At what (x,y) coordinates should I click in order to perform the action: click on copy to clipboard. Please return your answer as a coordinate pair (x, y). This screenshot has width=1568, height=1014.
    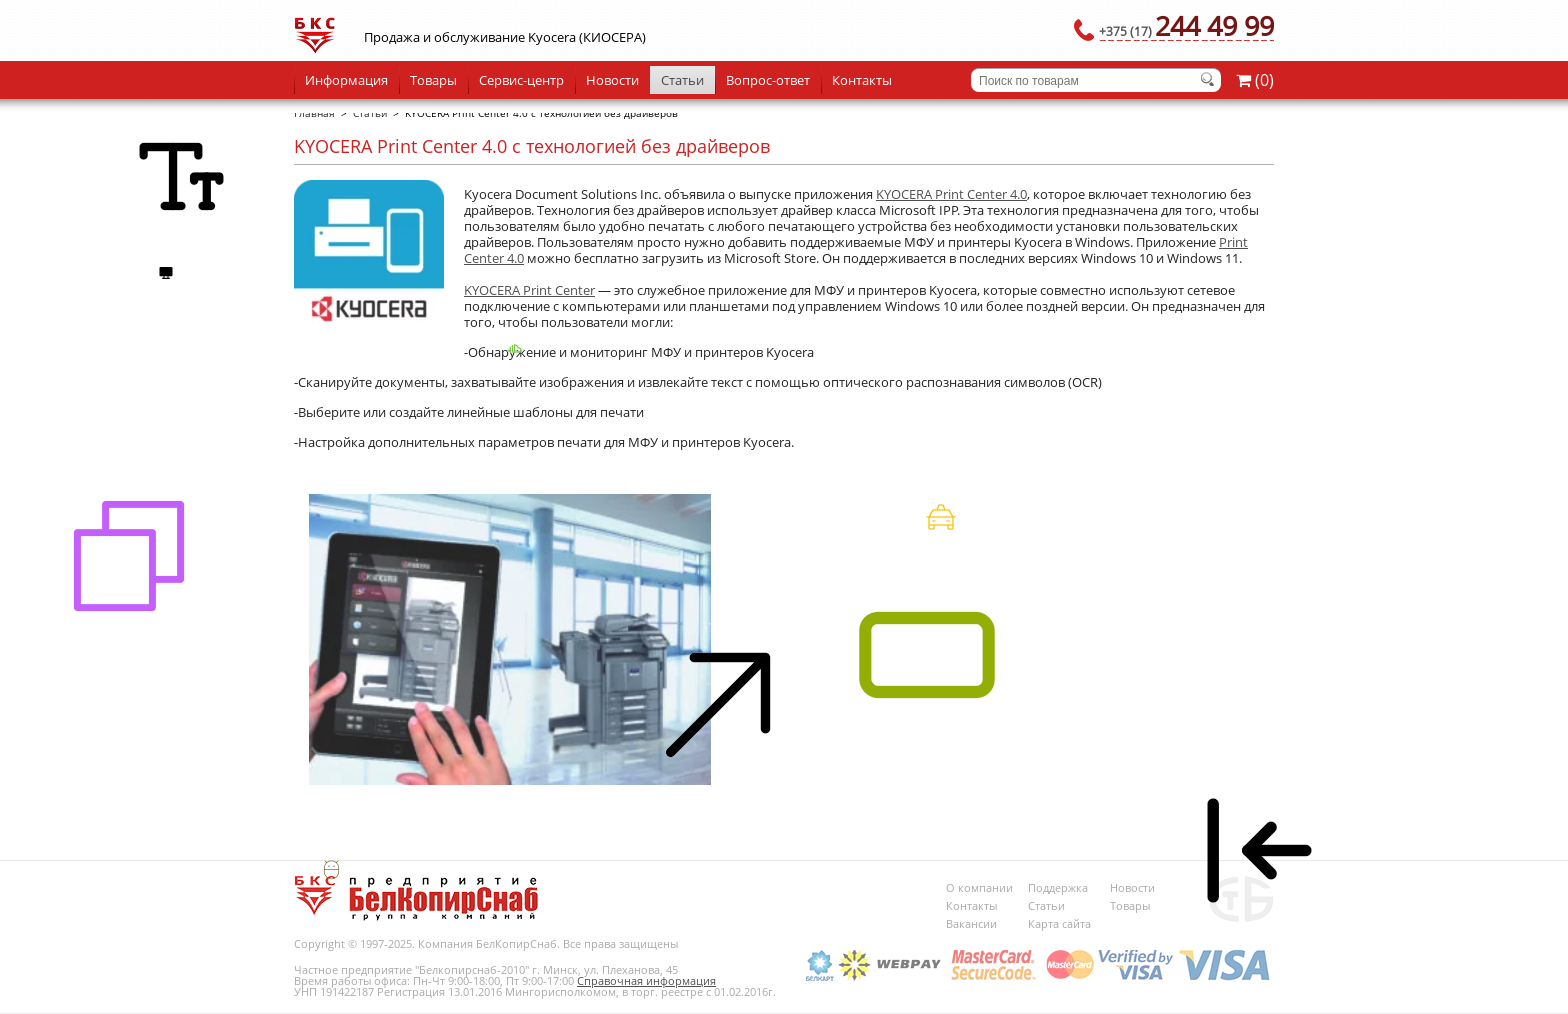
    Looking at the image, I should click on (129, 556).